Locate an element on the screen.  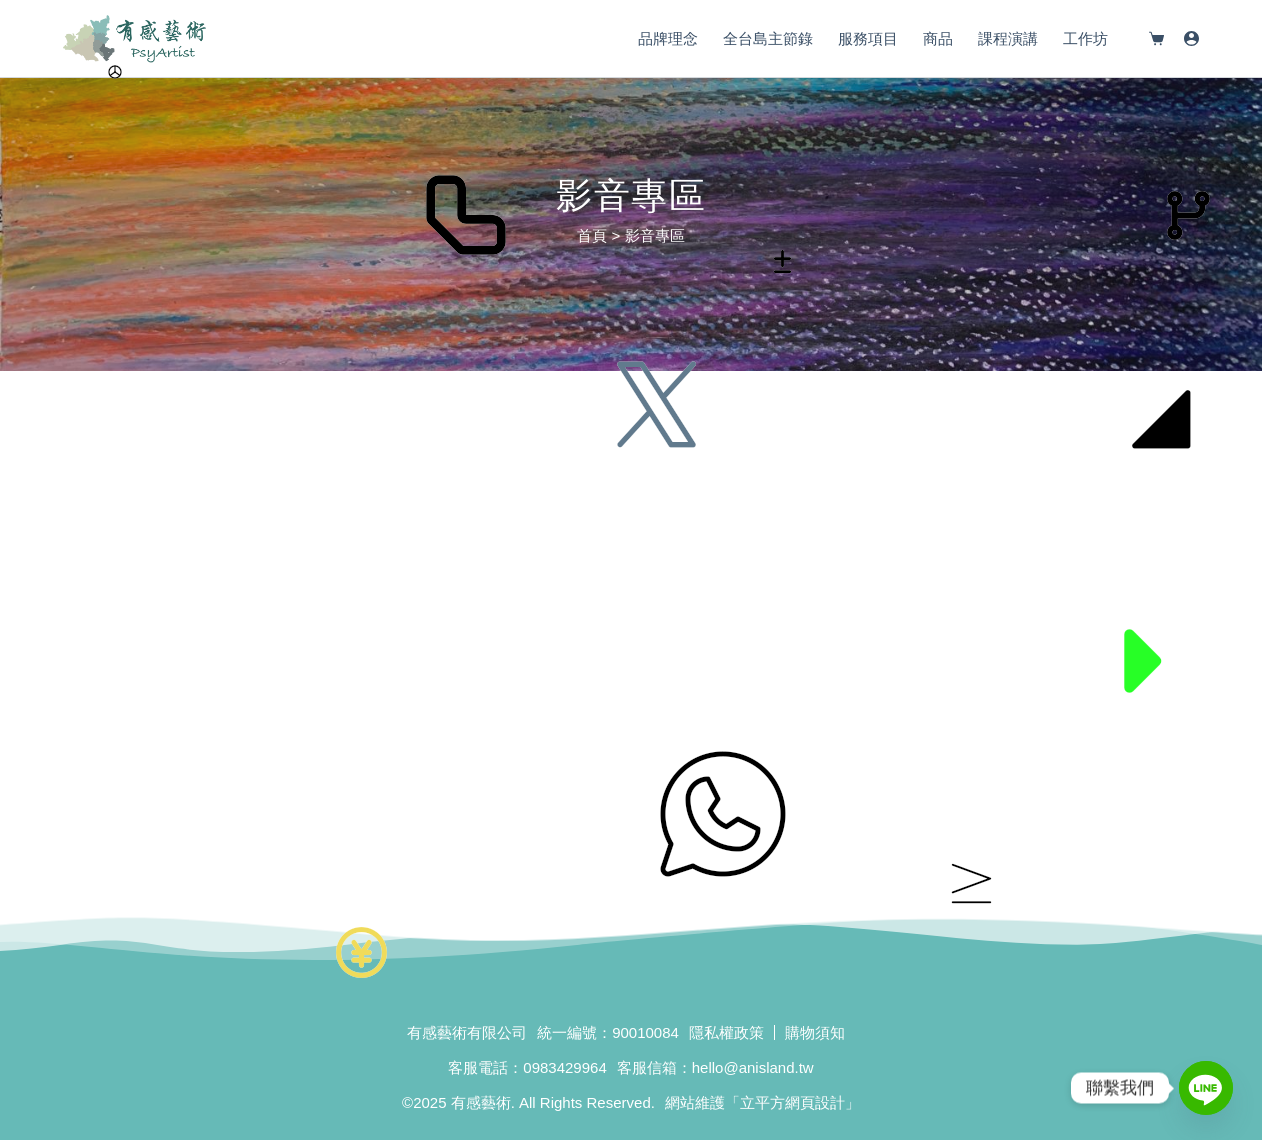
set corner style to bevel join is located at coordinates (466, 215).